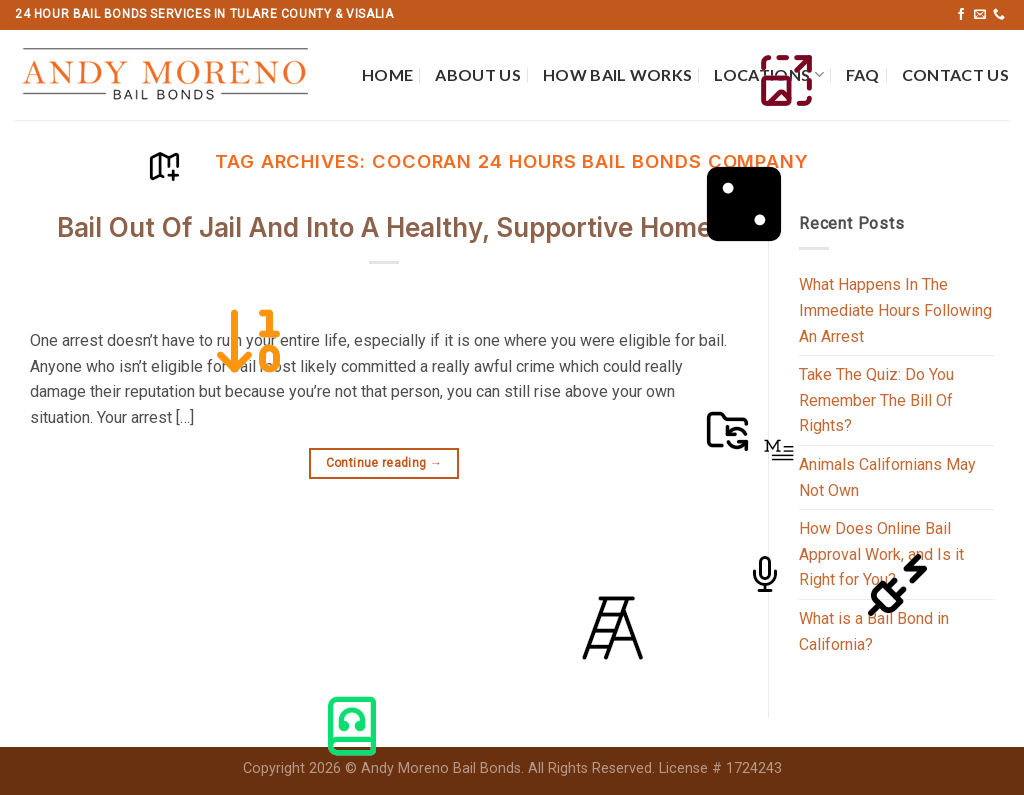 The width and height of the screenshot is (1024, 795). What do you see at coordinates (614, 628) in the screenshot?
I see `access tools or equipment section` at bounding box center [614, 628].